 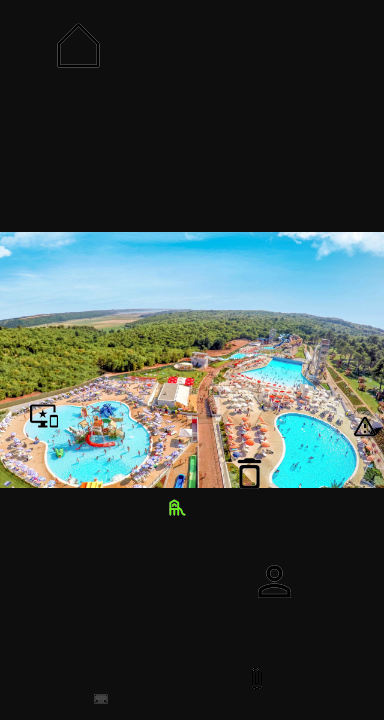 I want to click on indicates a warning or caution state, so click(x=365, y=426).